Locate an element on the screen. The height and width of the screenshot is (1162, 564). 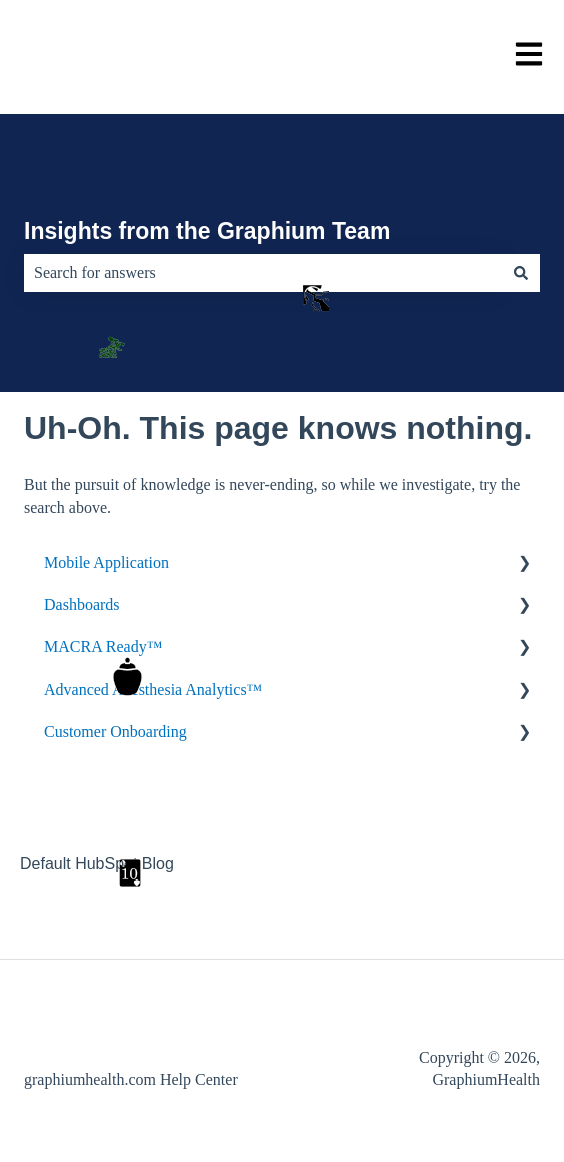
activate a power-up or special ability is located at coordinates (316, 298).